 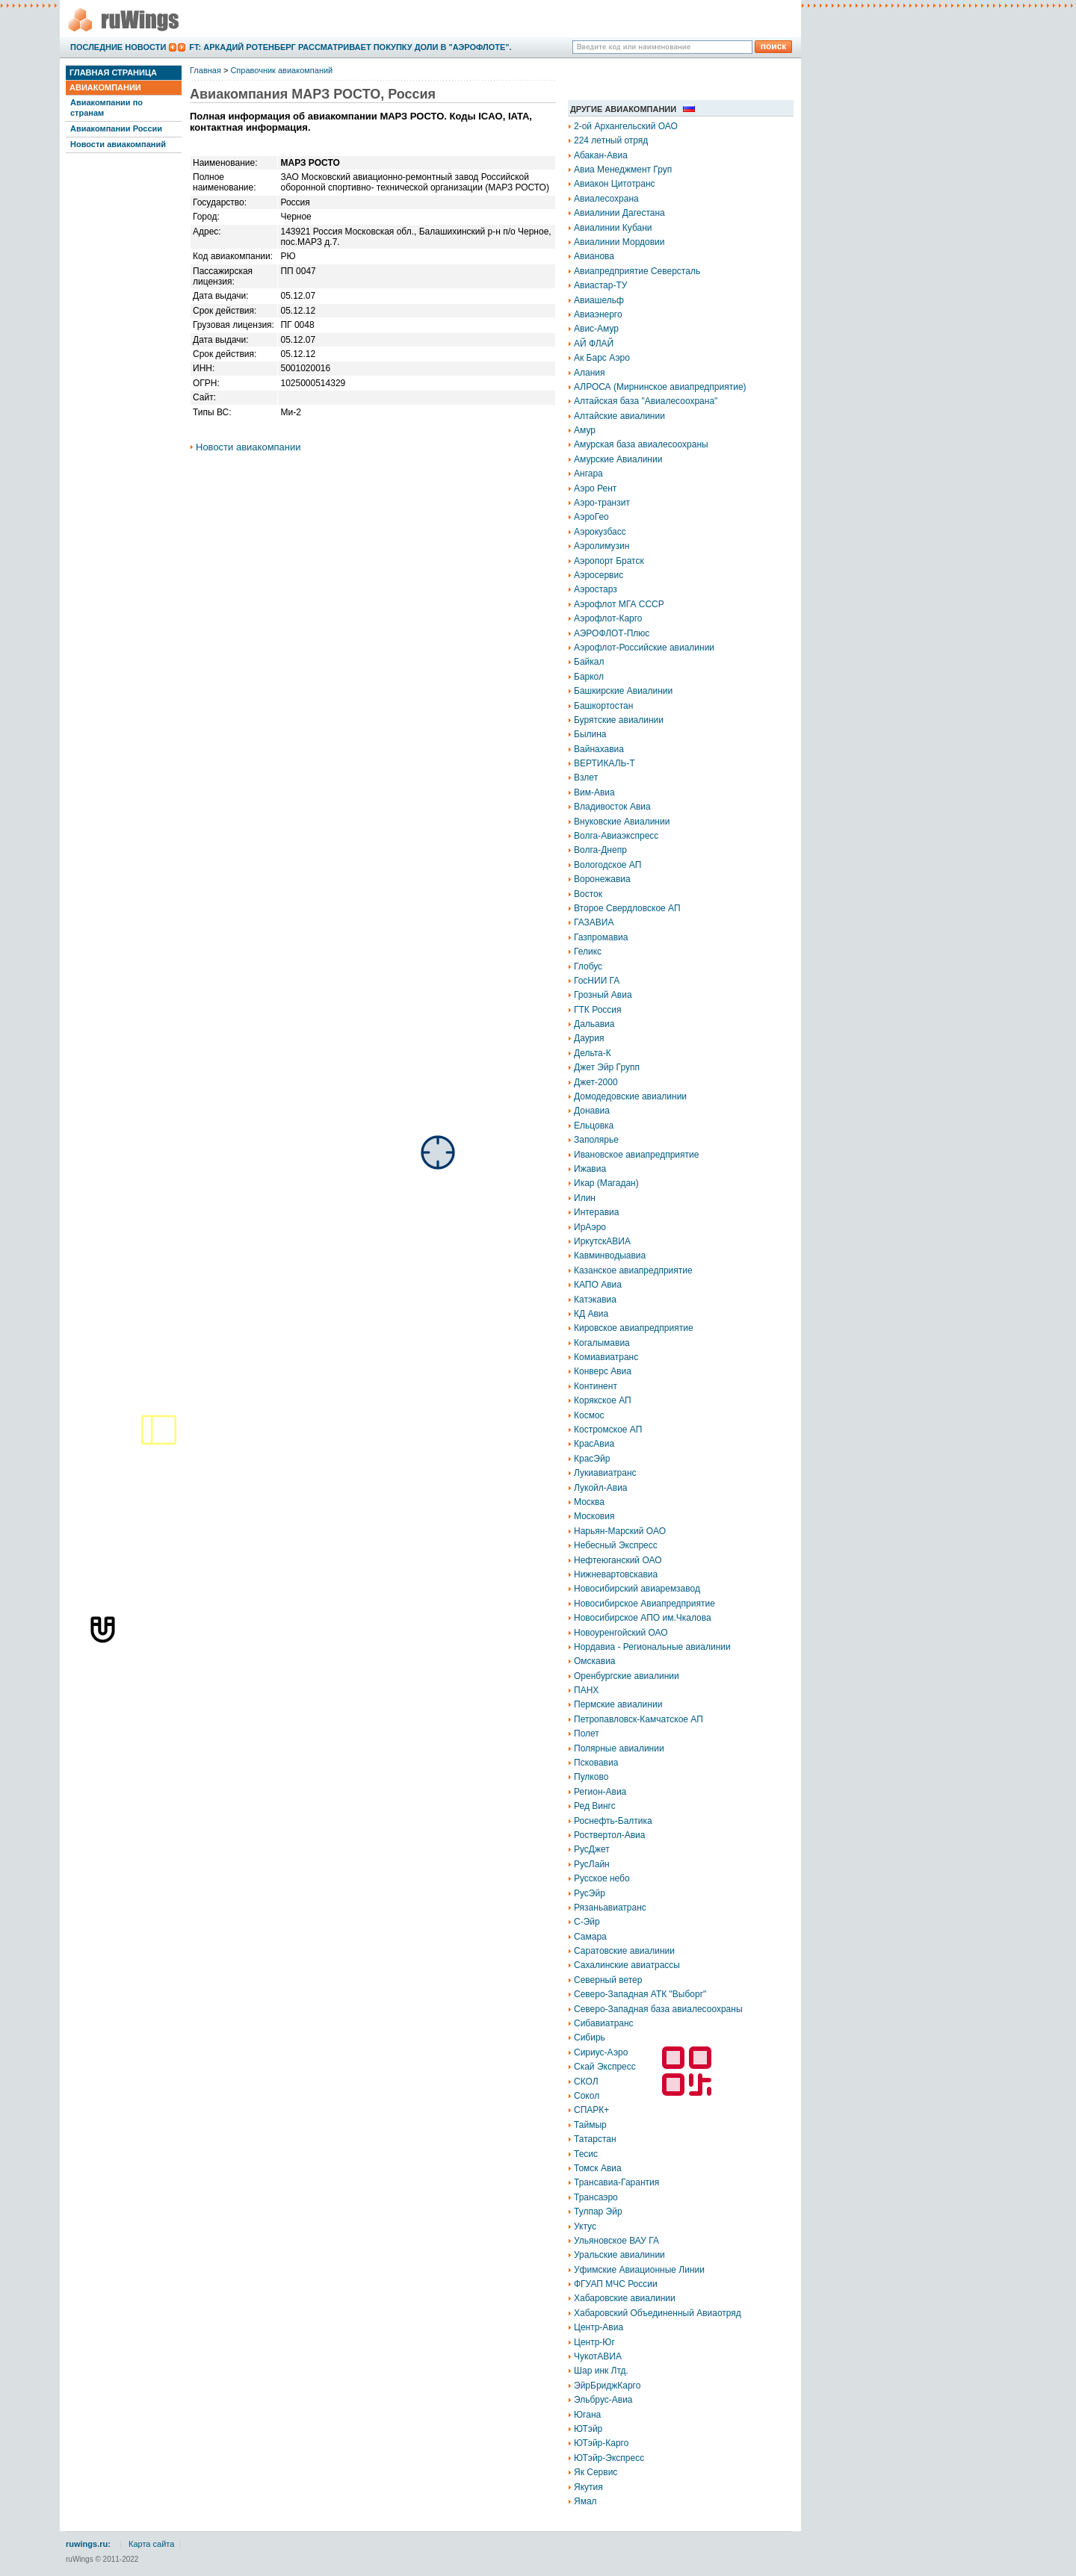 What do you see at coordinates (102, 1628) in the screenshot?
I see `activate magnetic selection or snapping tool` at bounding box center [102, 1628].